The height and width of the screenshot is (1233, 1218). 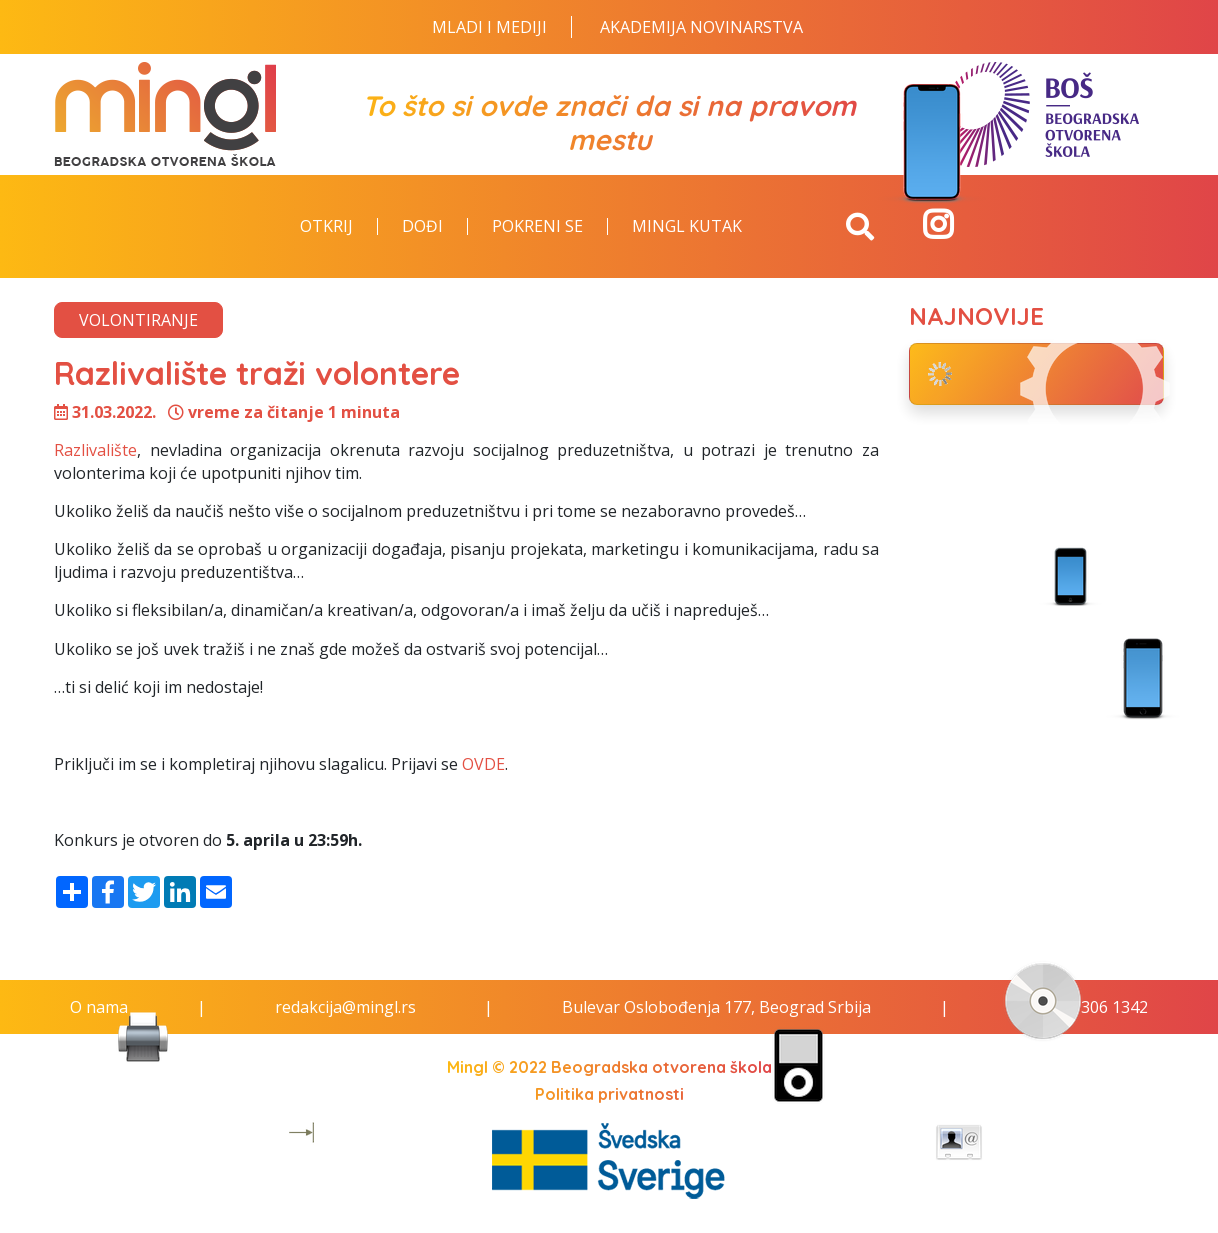 What do you see at coordinates (932, 144) in the screenshot?
I see `iPhone 12 device icon in red` at bounding box center [932, 144].